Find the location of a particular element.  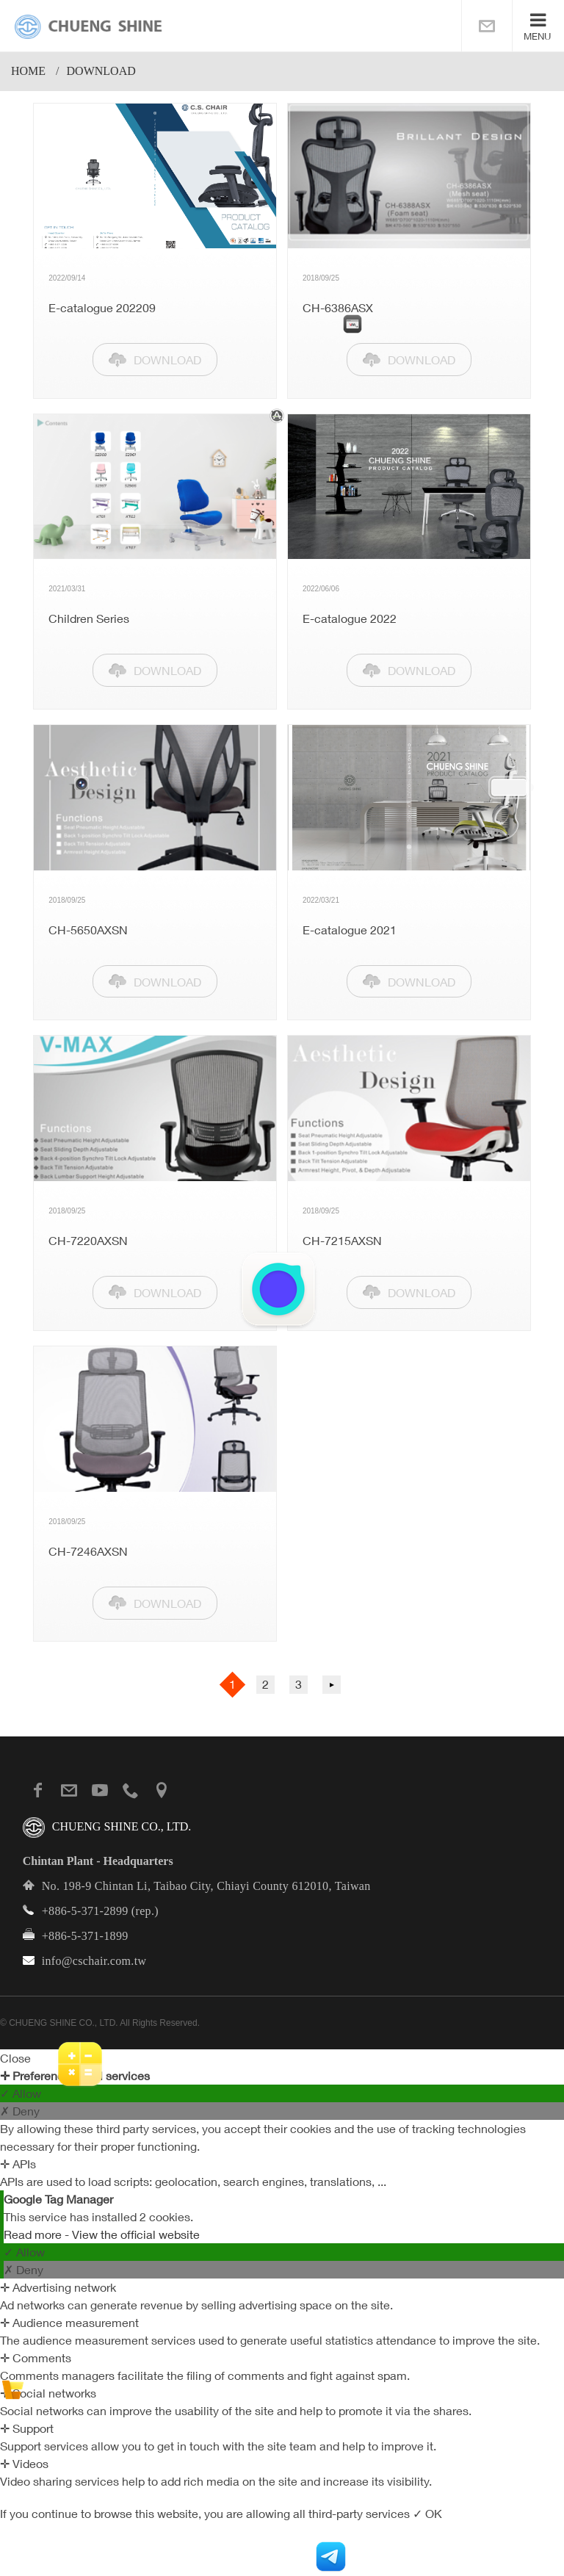

access virtual machine migration settings is located at coordinates (352, 324).